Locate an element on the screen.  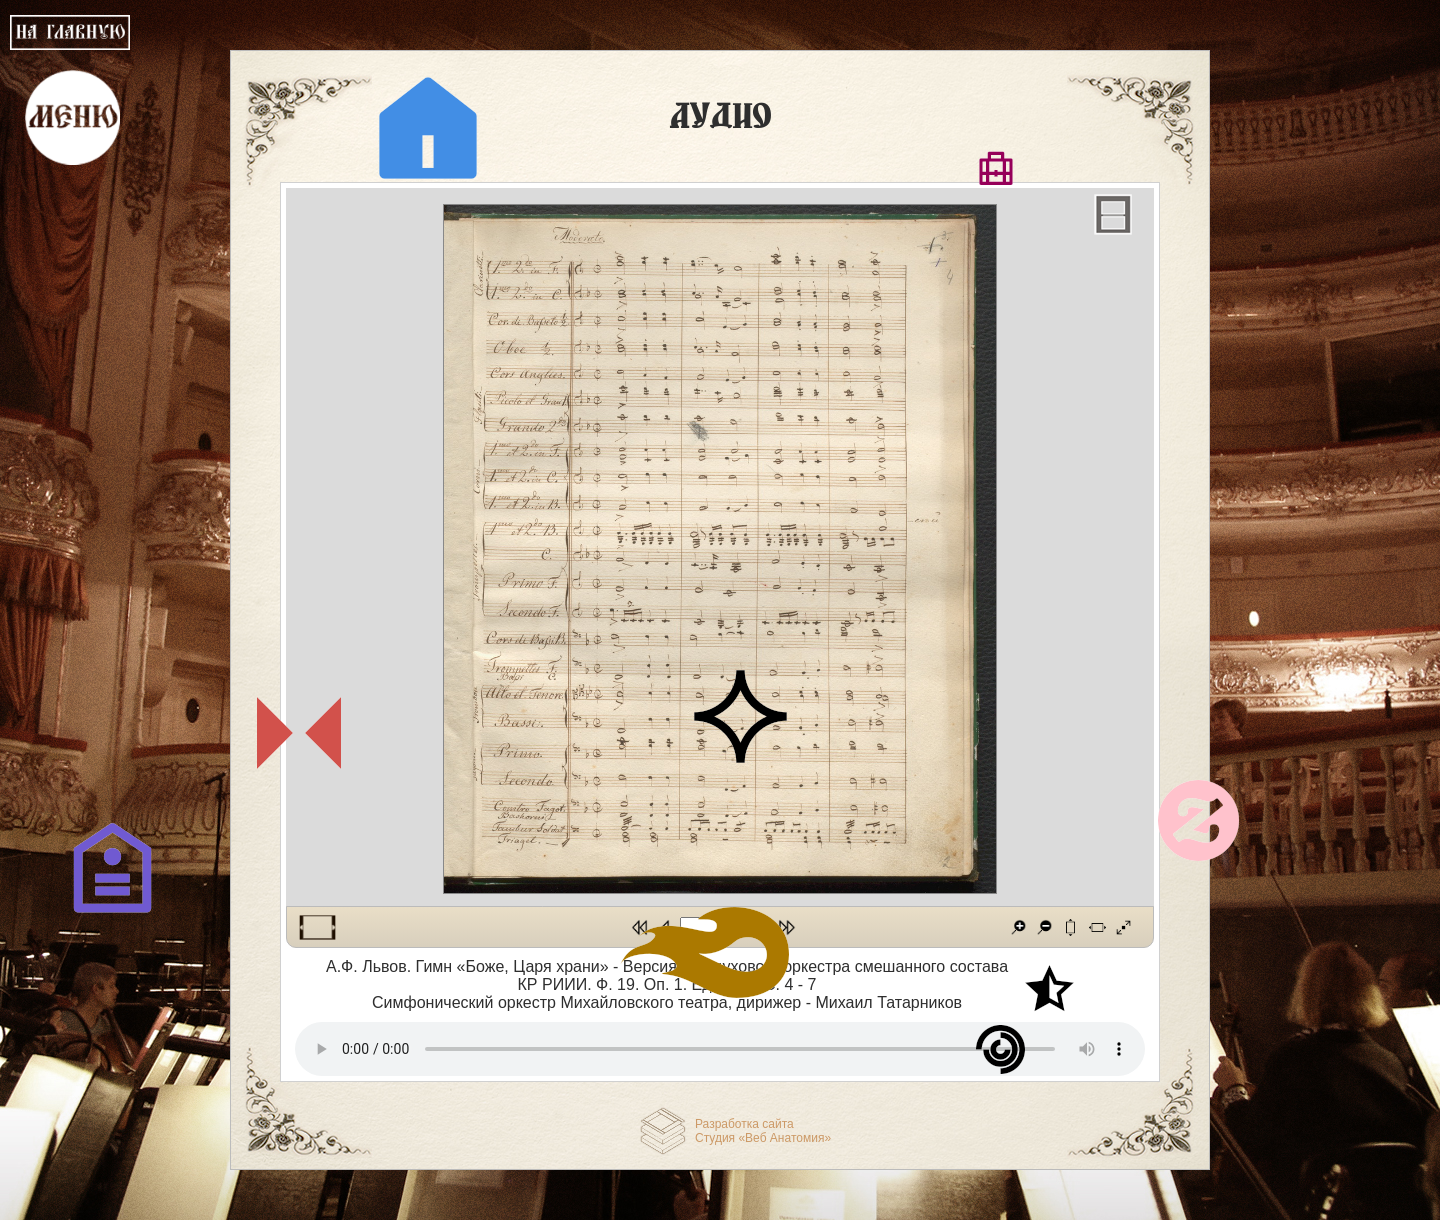
collapse or contract a panel horizontally is located at coordinates (299, 733).